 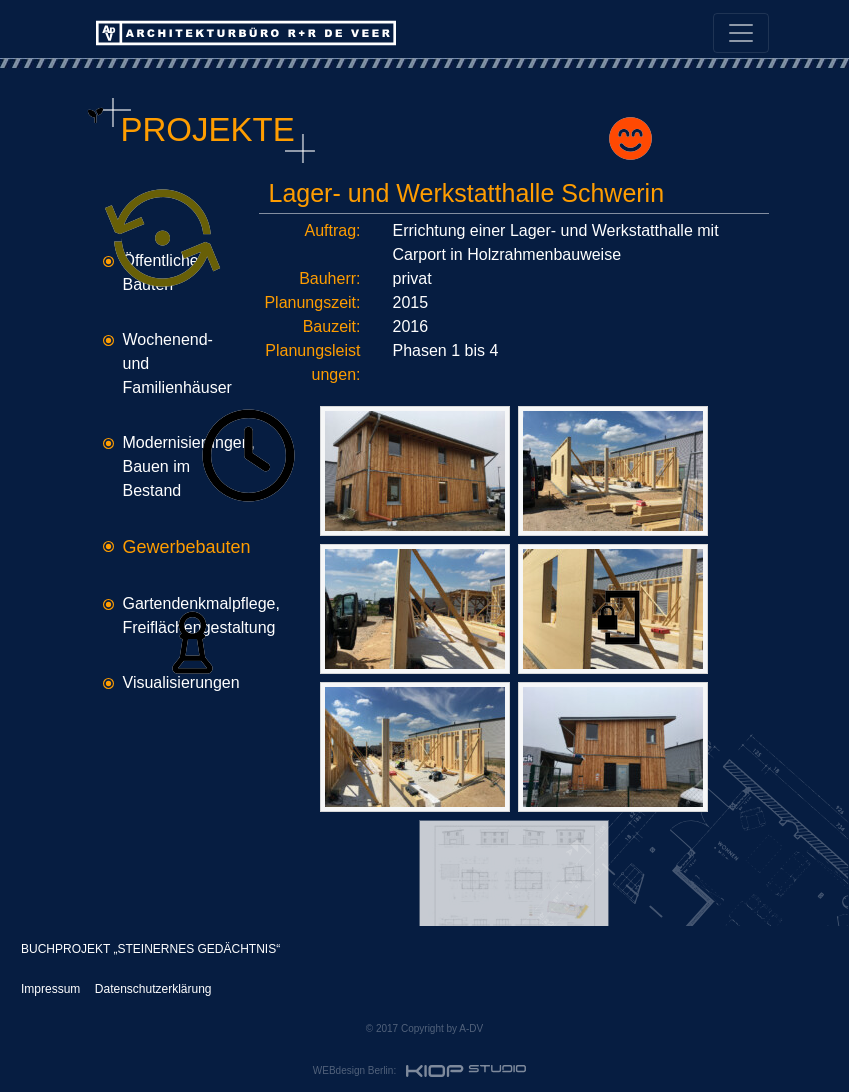 I want to click on play chess or access chess game, so click(x=192, y=644).